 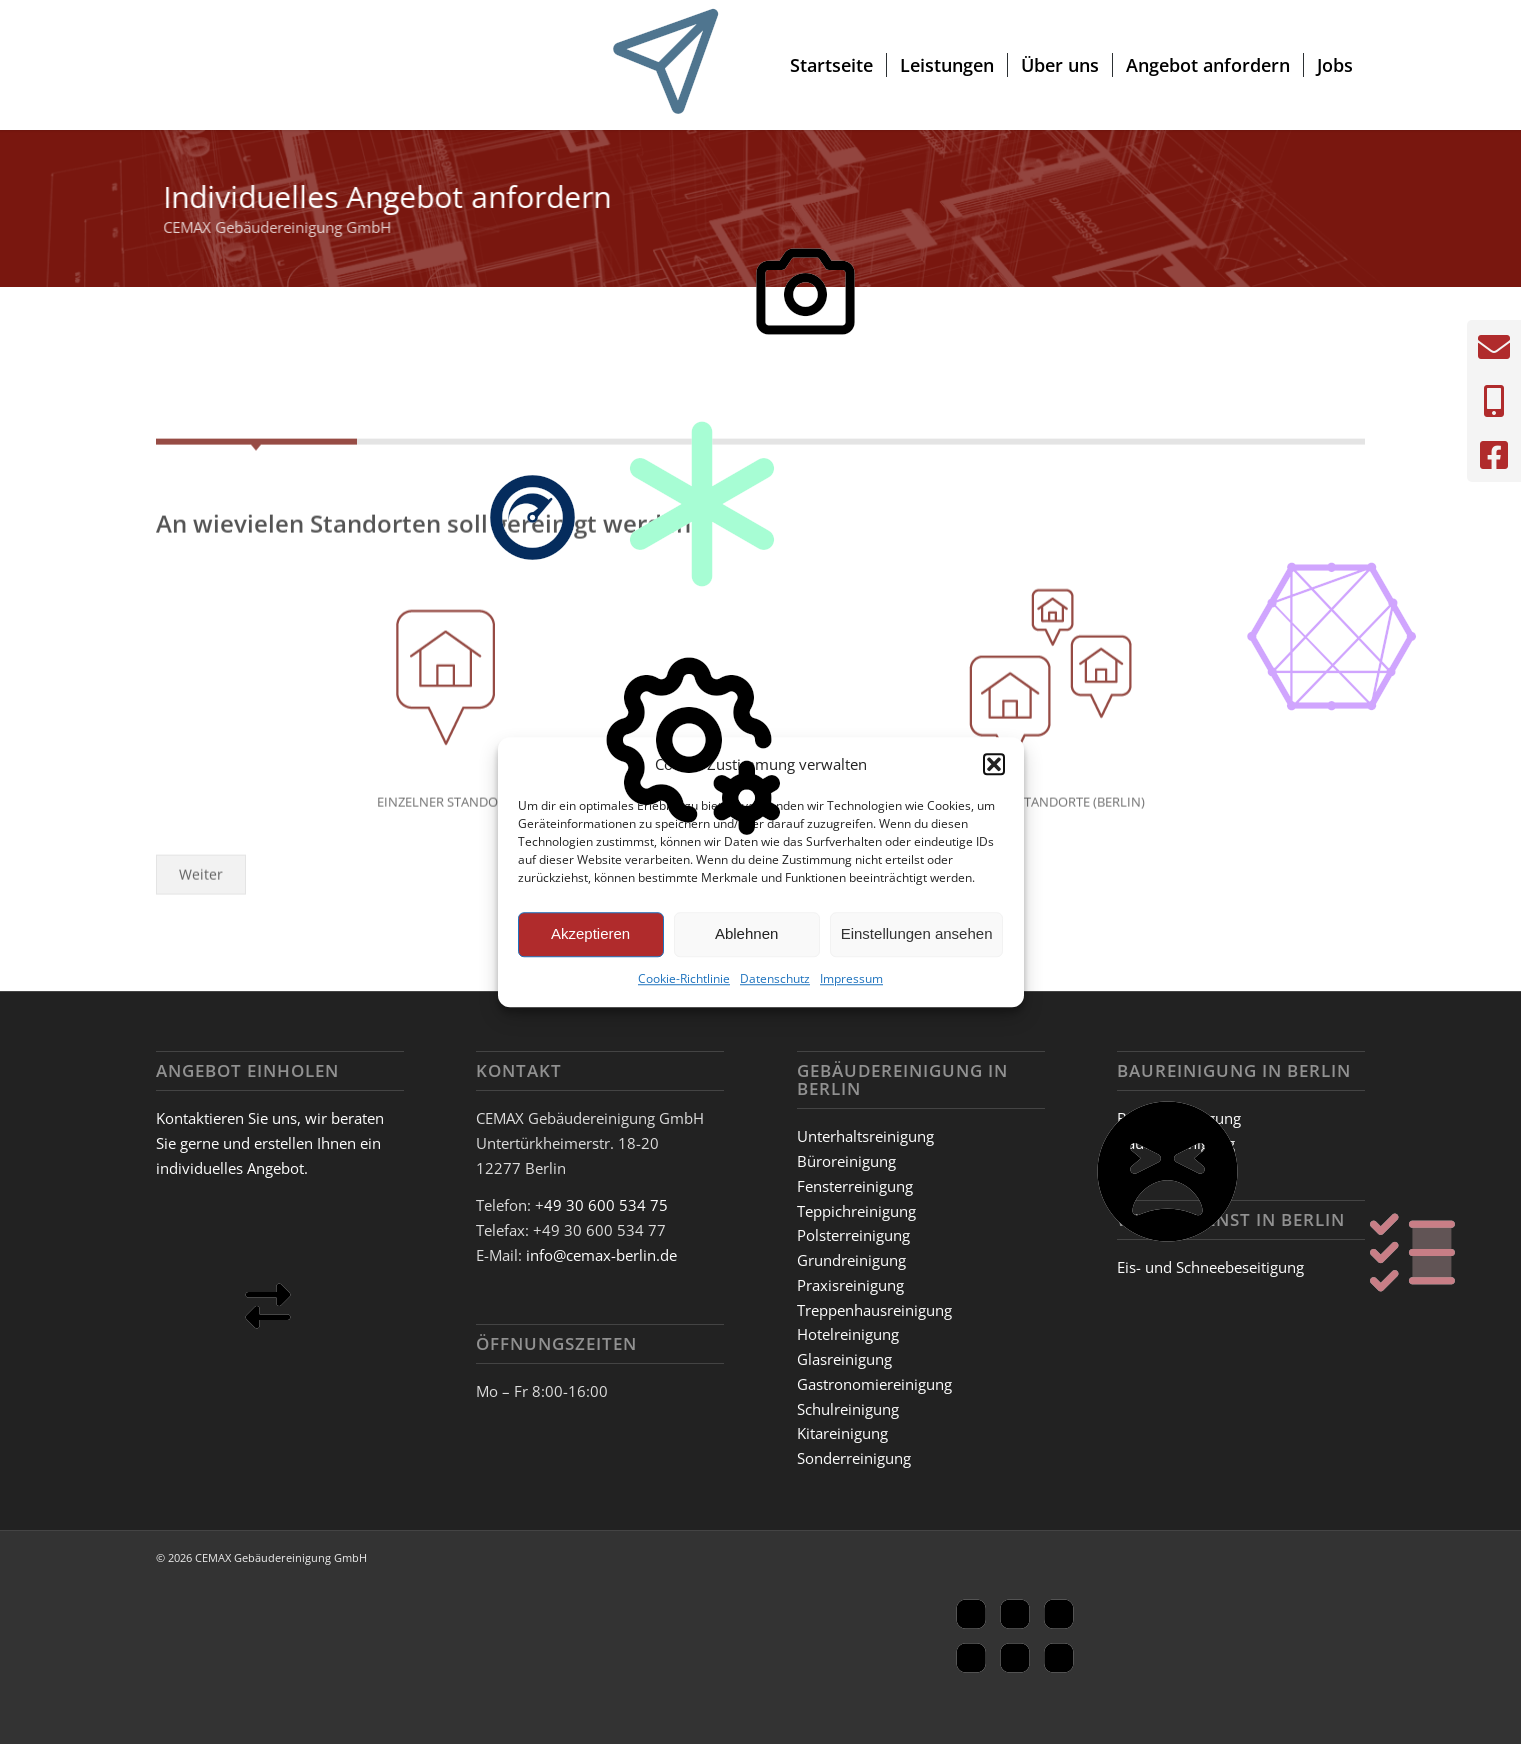 I want to click on connectdevelop brand logo, so click(x=1331, y=636).